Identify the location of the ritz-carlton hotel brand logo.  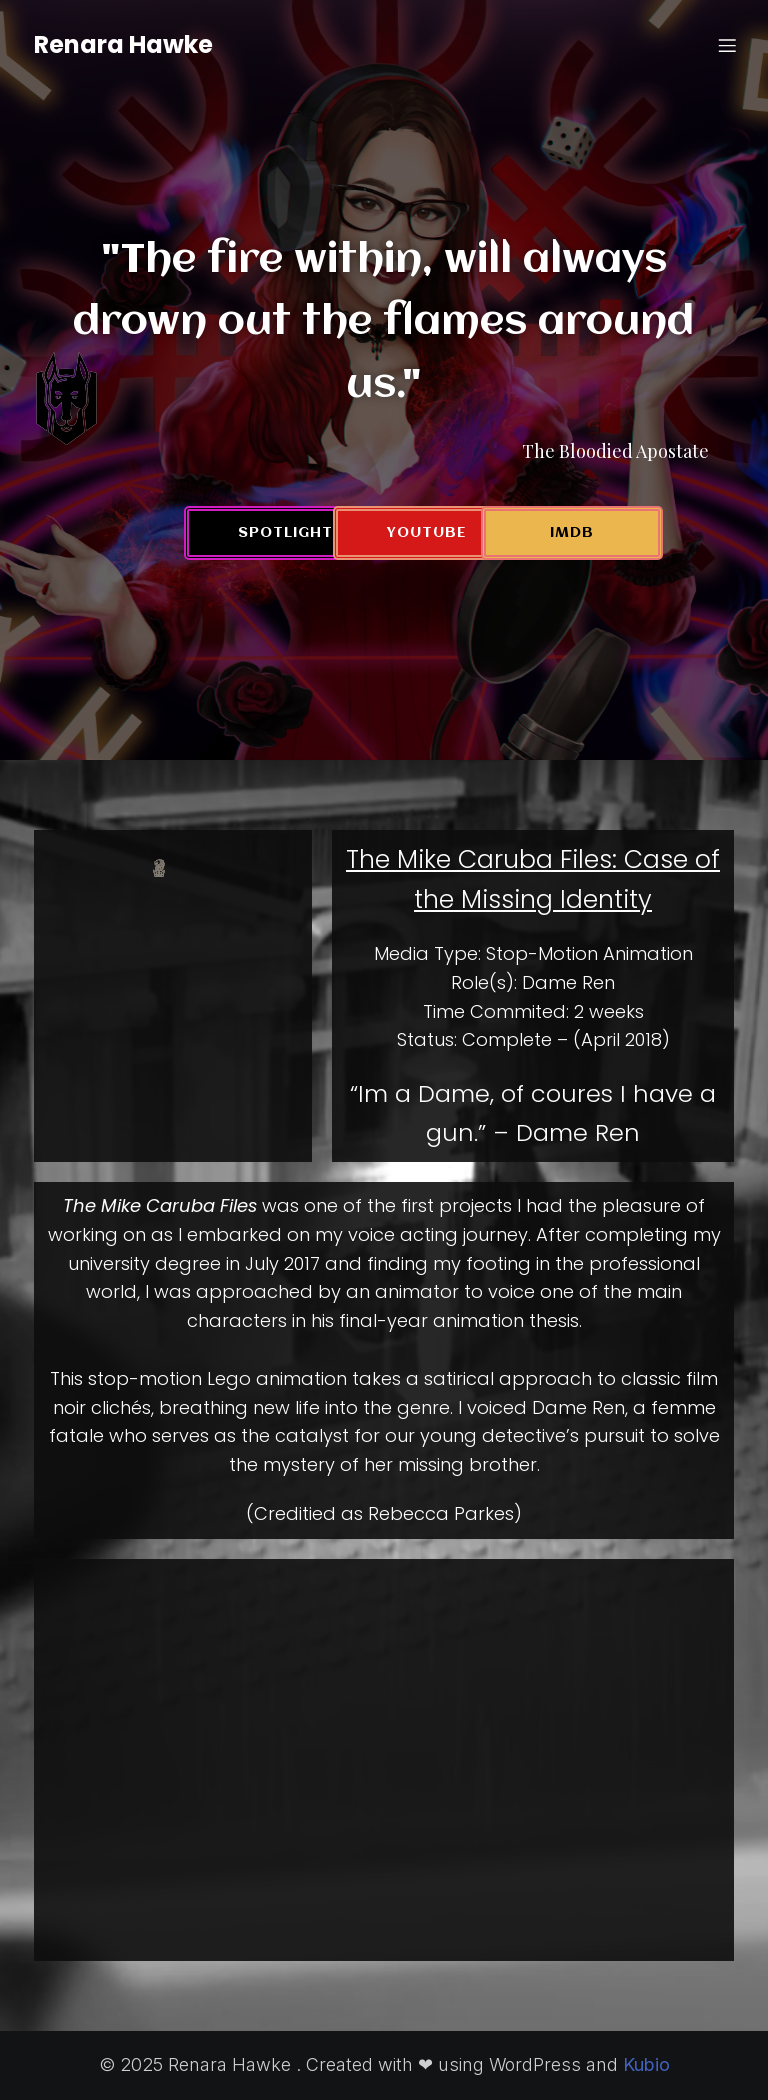
(159, 868).